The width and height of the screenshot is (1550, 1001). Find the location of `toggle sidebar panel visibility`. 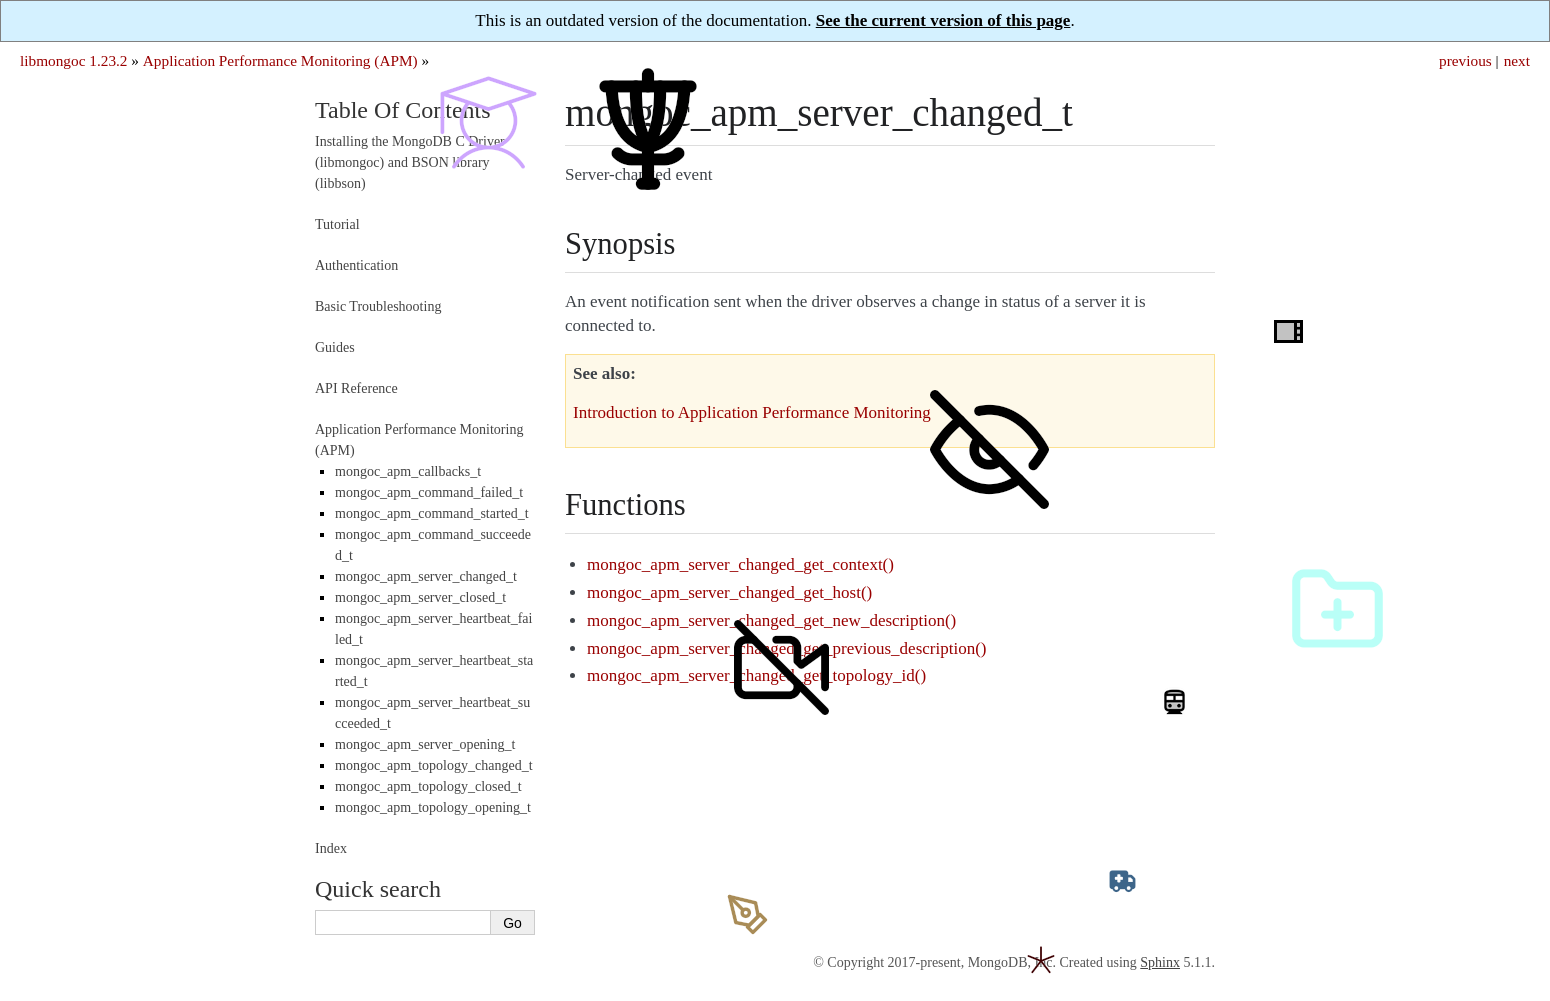

toggle sidebar panel visibility is located at coordinates (1288, 331).